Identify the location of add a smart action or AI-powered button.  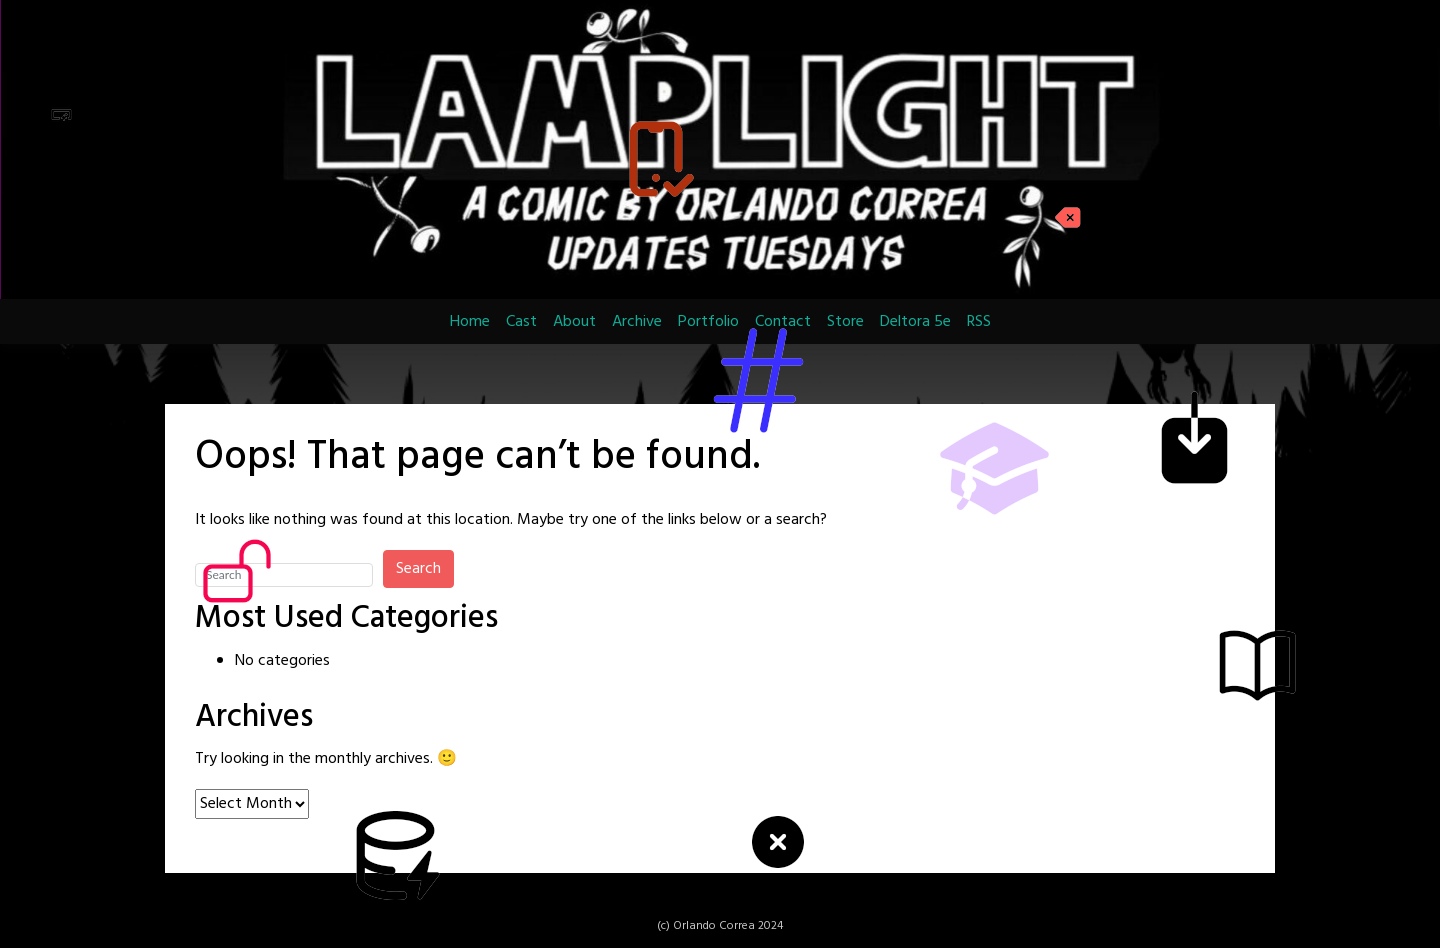
(61, 114).